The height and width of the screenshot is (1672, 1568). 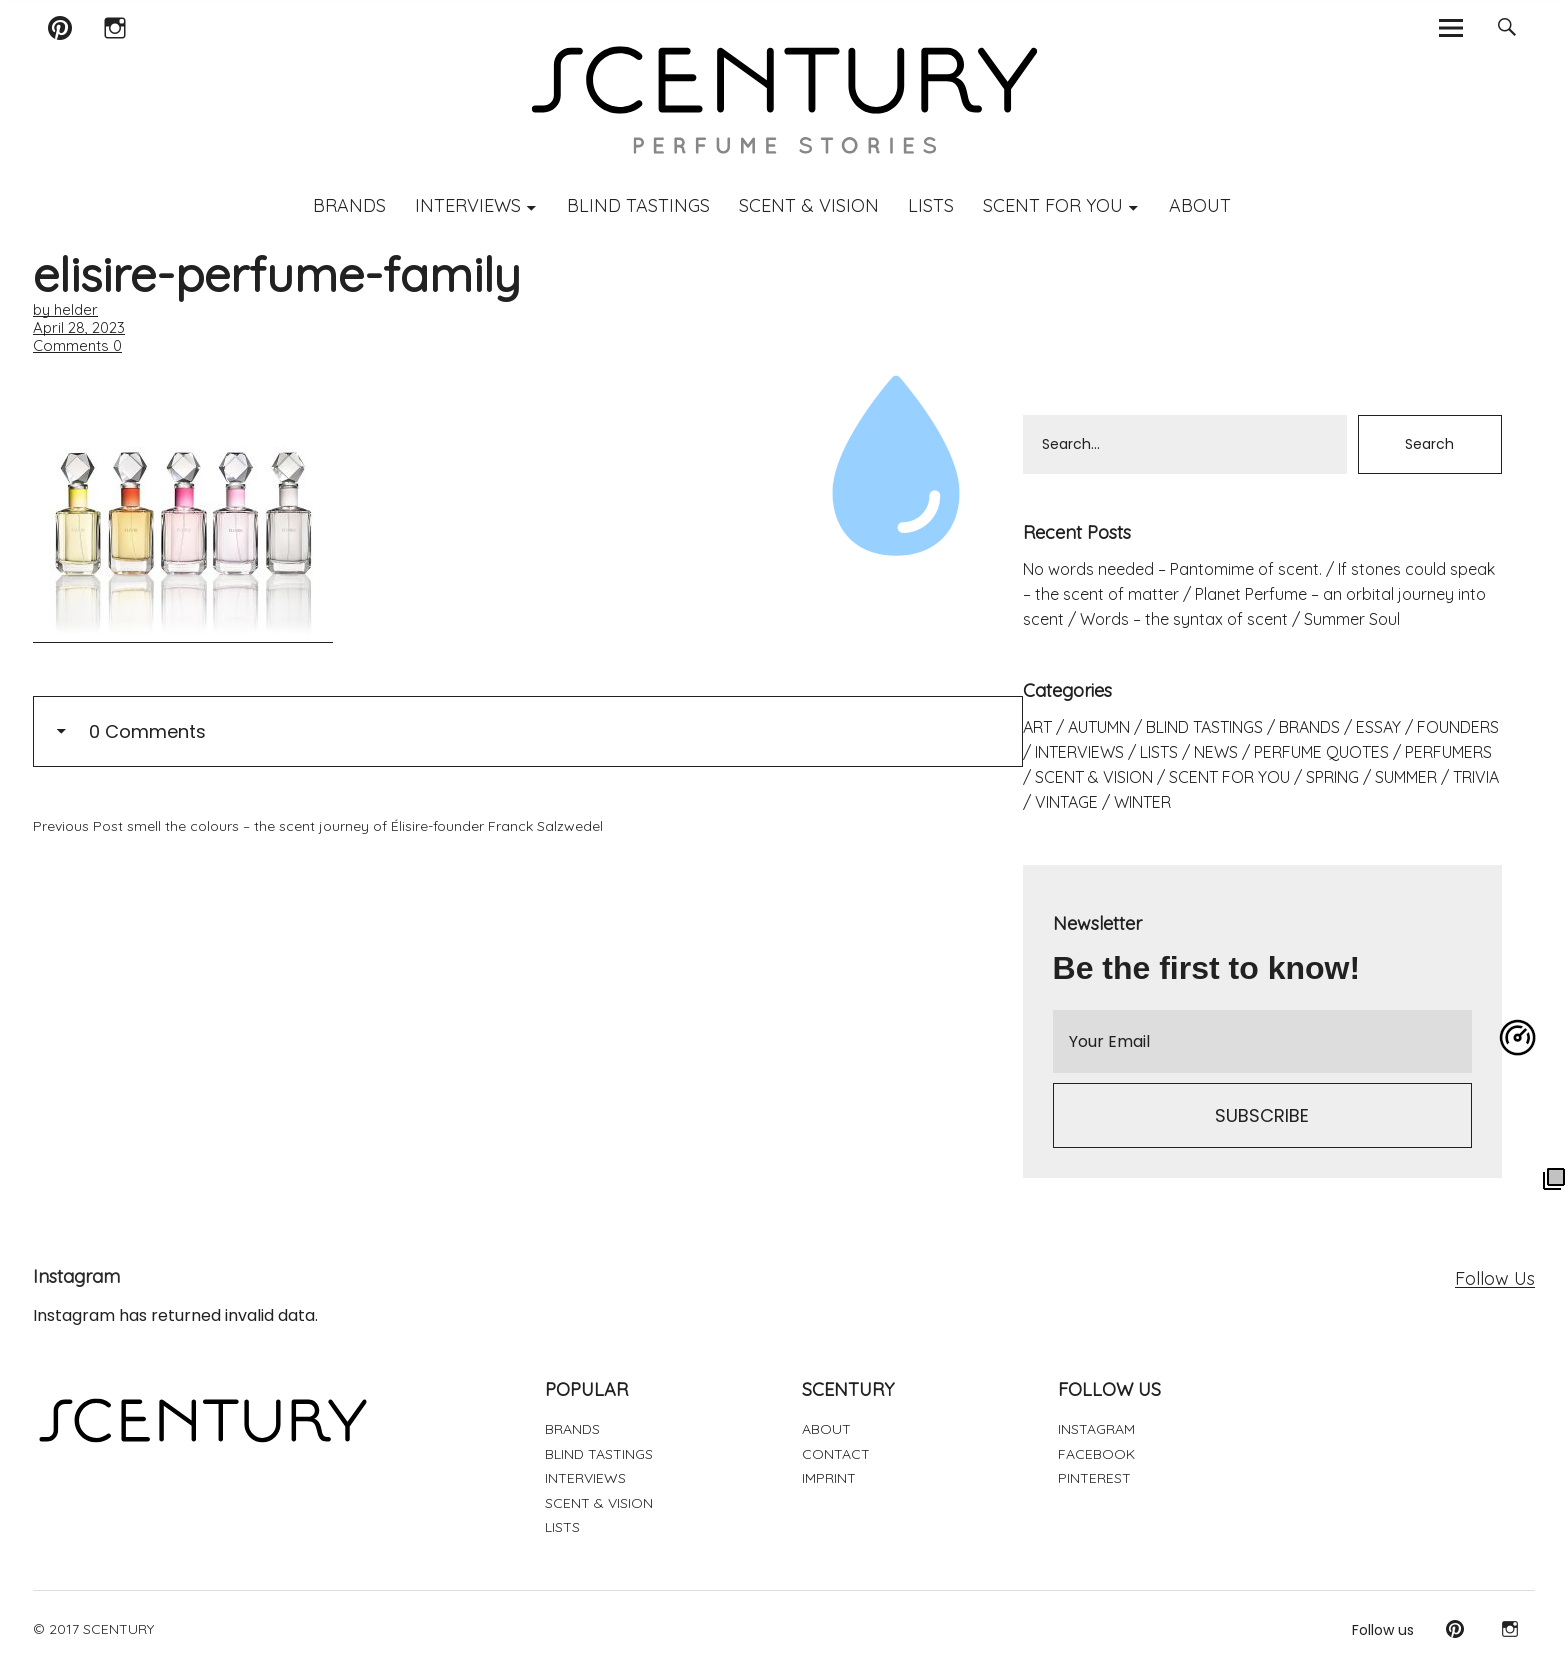 I want to click on indicates water or hydration tracking, so click(x=896, y=464).